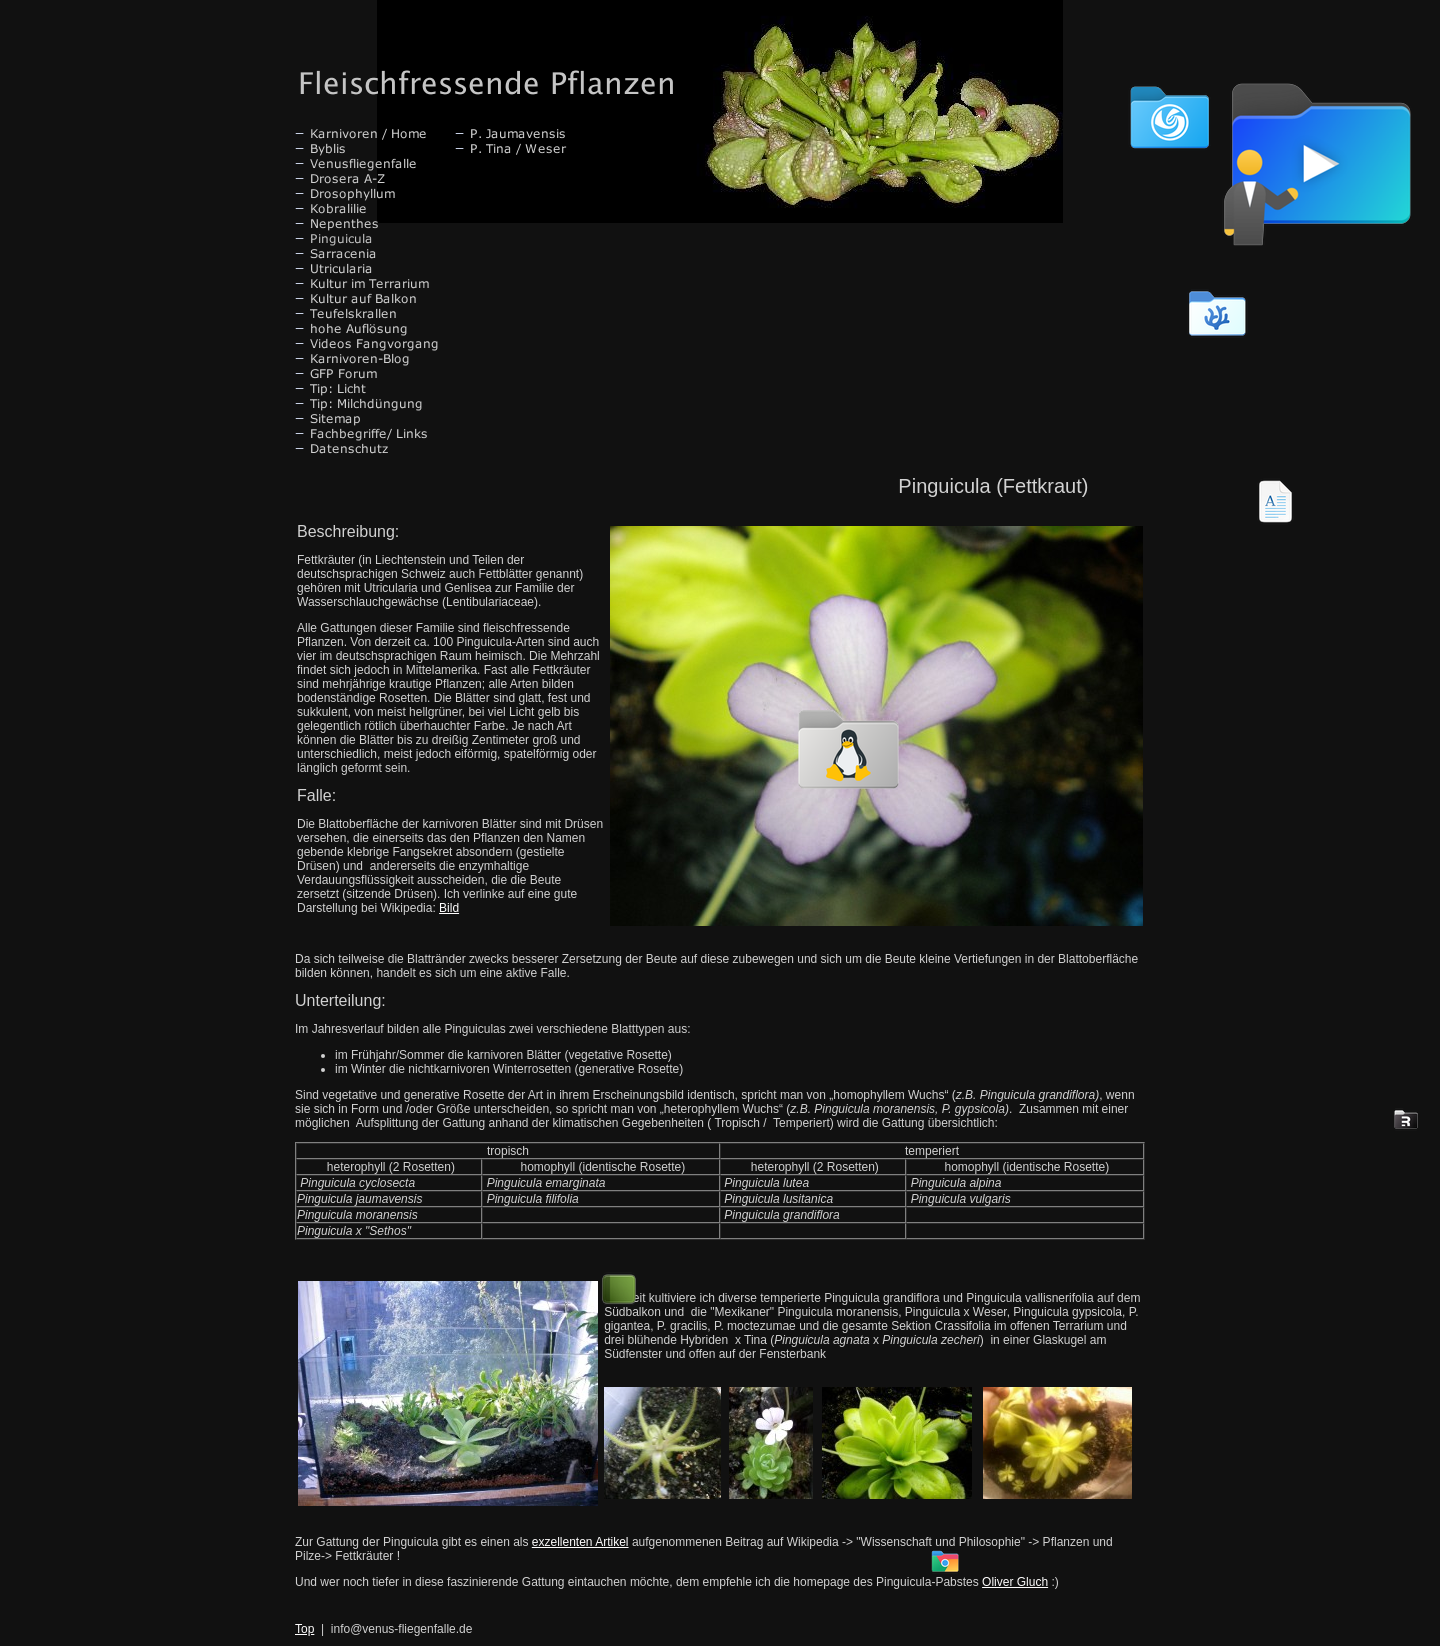 The image size is (1440, 1646). What do you see at coordinates (1320, 158) in the screenshot?
I see `open video tutorials folder` at bounding box center [1320, 158].